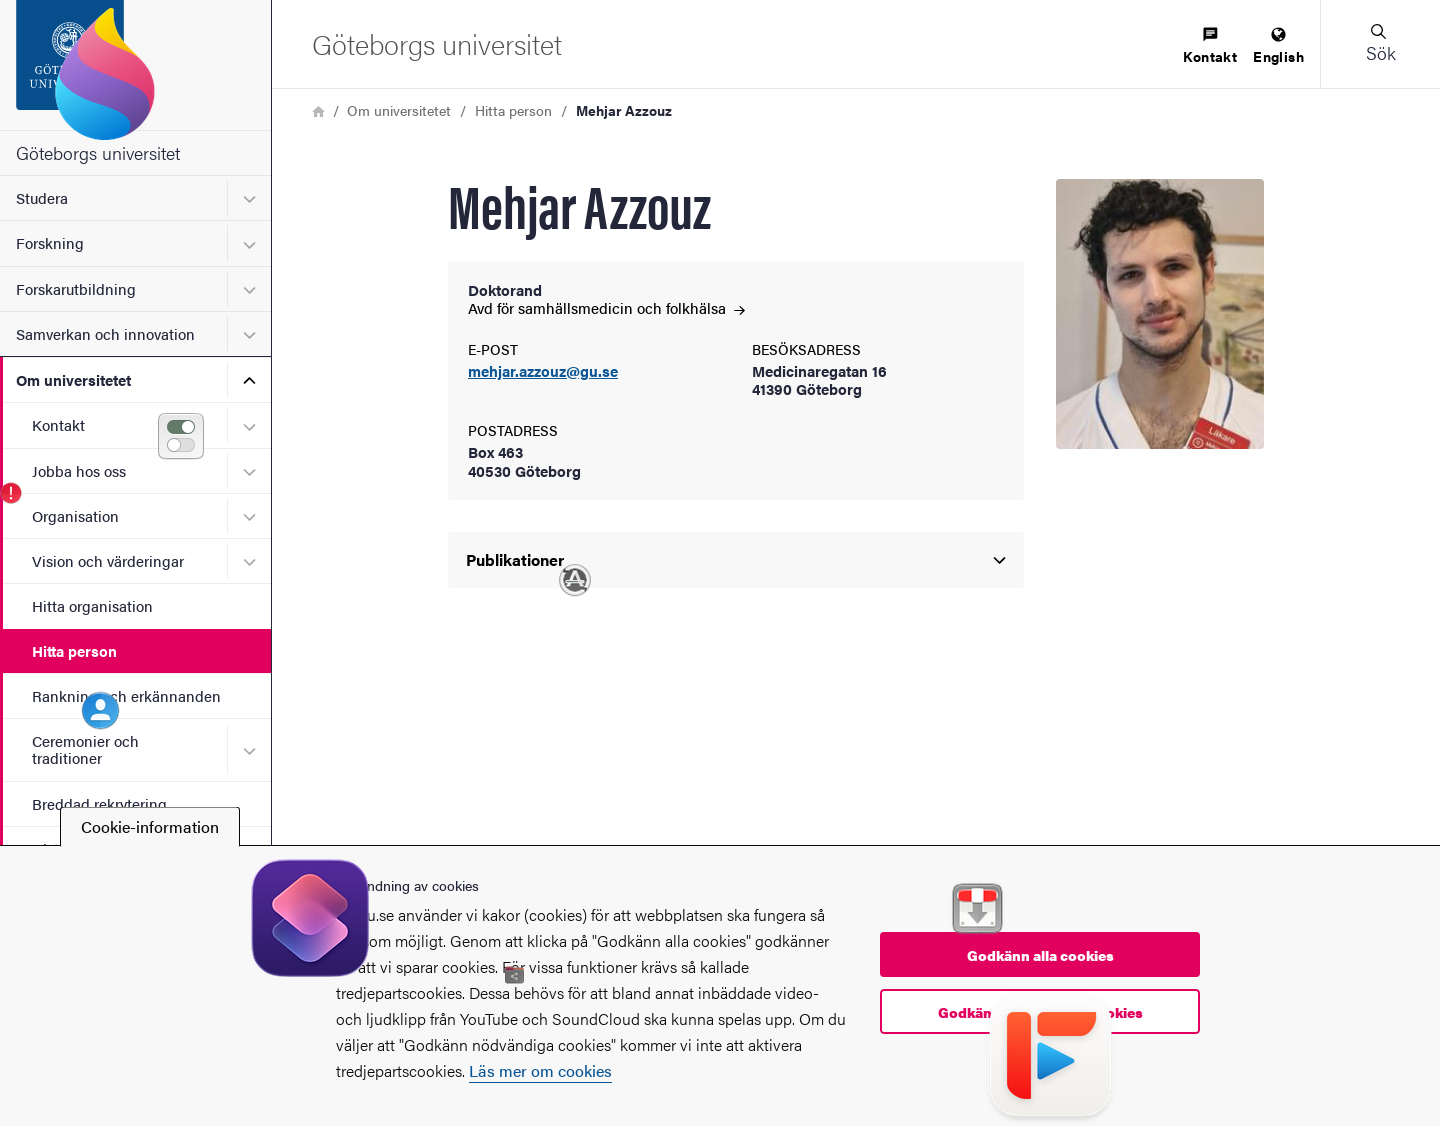 The width and height of the screenshot is (1440, 1126). Describe the element at coordinates (100, 710) in the screenshot. I see `view user profile information` at that location.